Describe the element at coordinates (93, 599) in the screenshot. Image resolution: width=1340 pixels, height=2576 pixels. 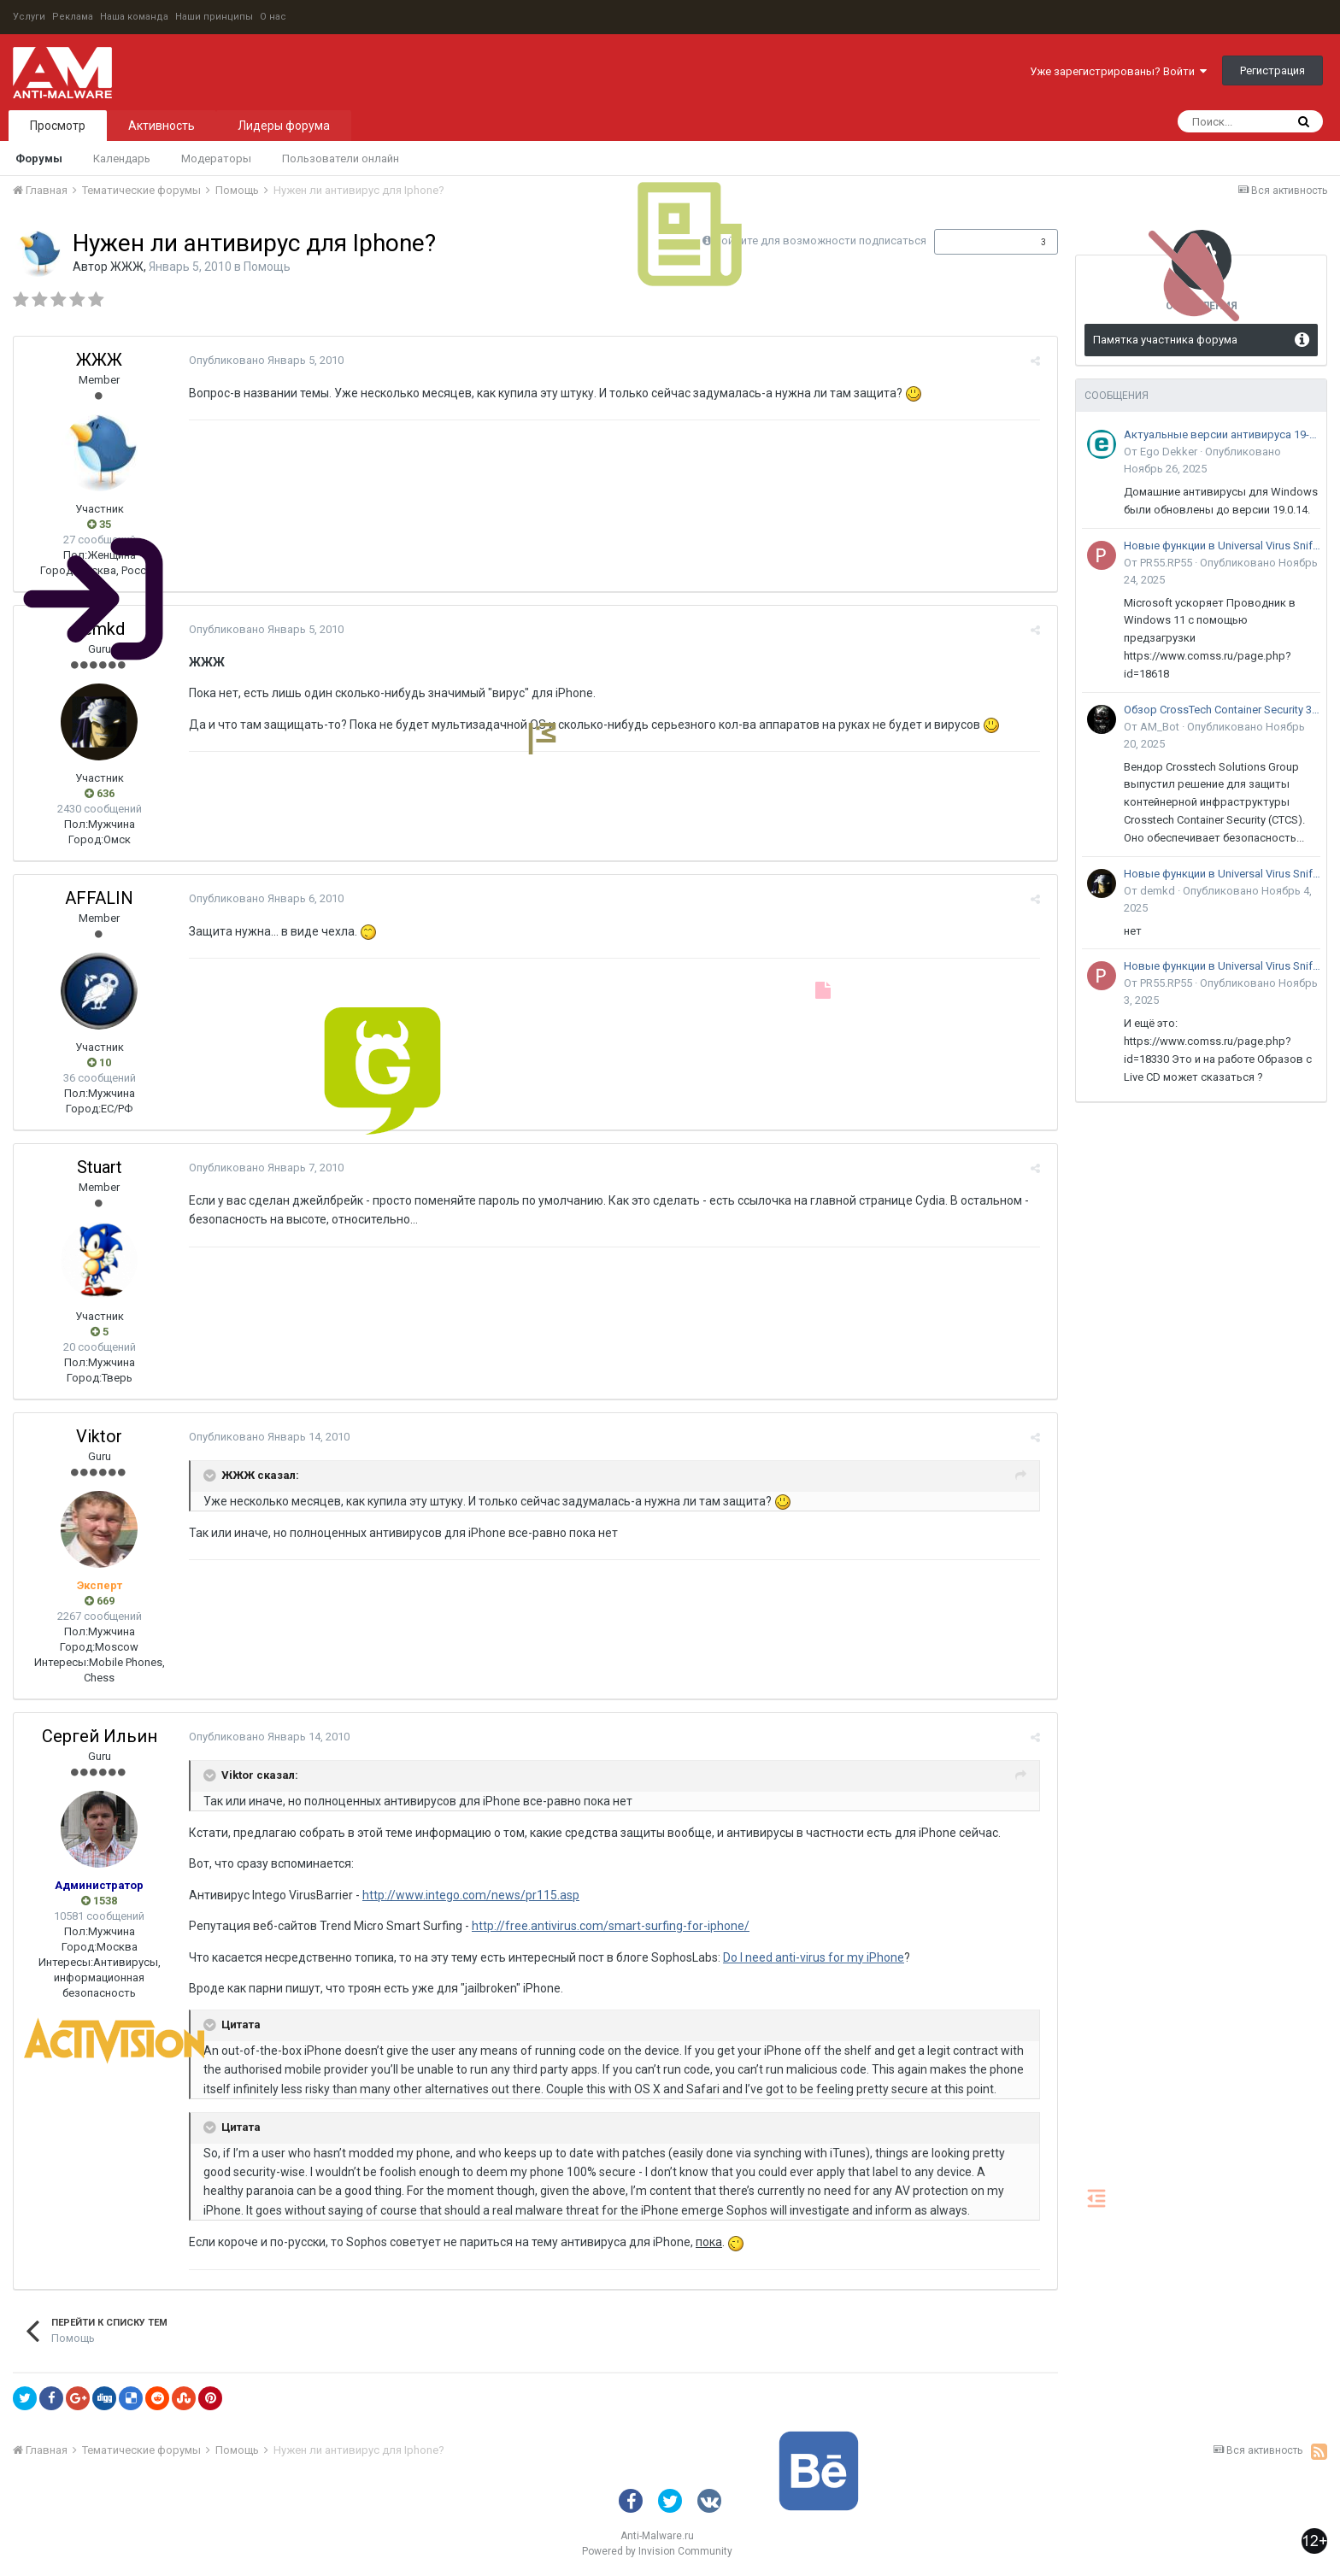
I see `sign in to your account` at that location.